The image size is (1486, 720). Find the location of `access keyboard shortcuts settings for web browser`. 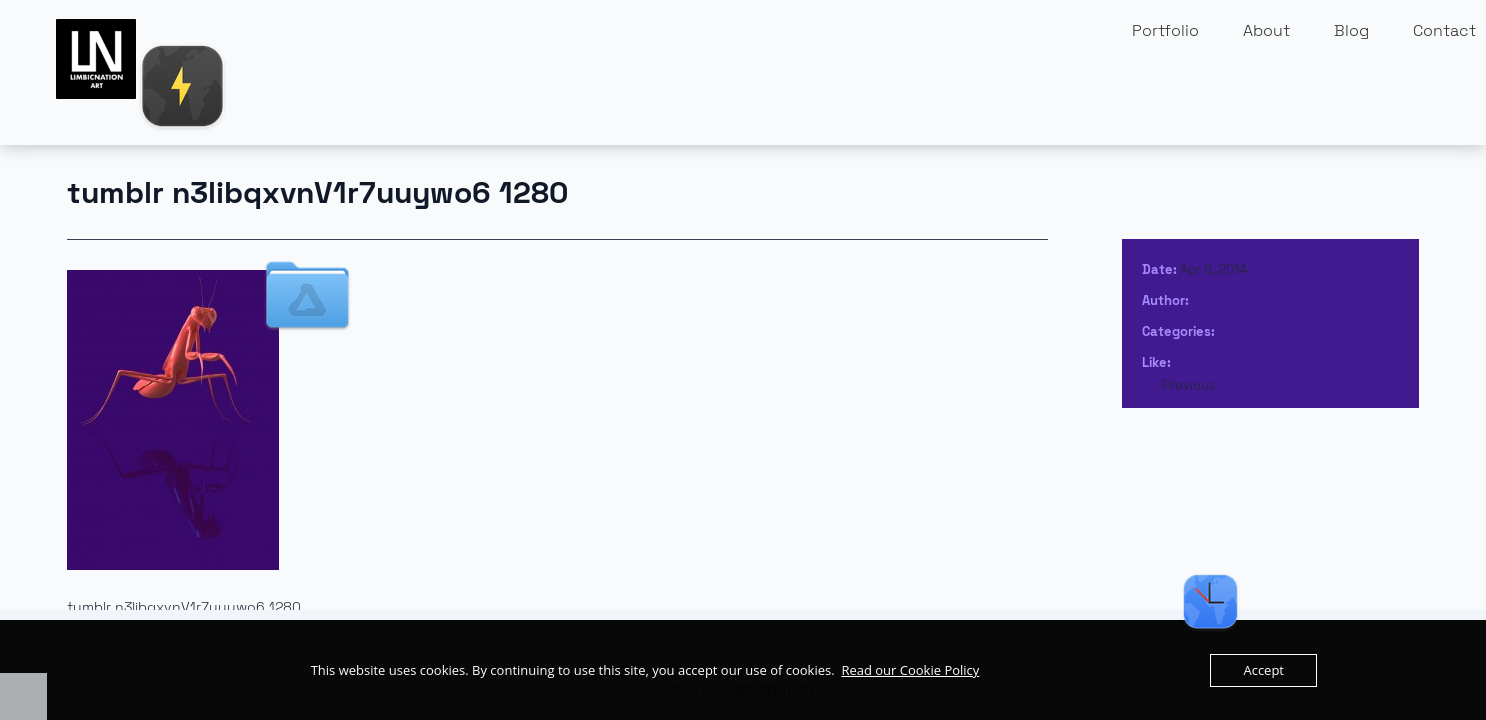

access keyboard shortcuts settings for web browser is located at coordinates (182, 87).